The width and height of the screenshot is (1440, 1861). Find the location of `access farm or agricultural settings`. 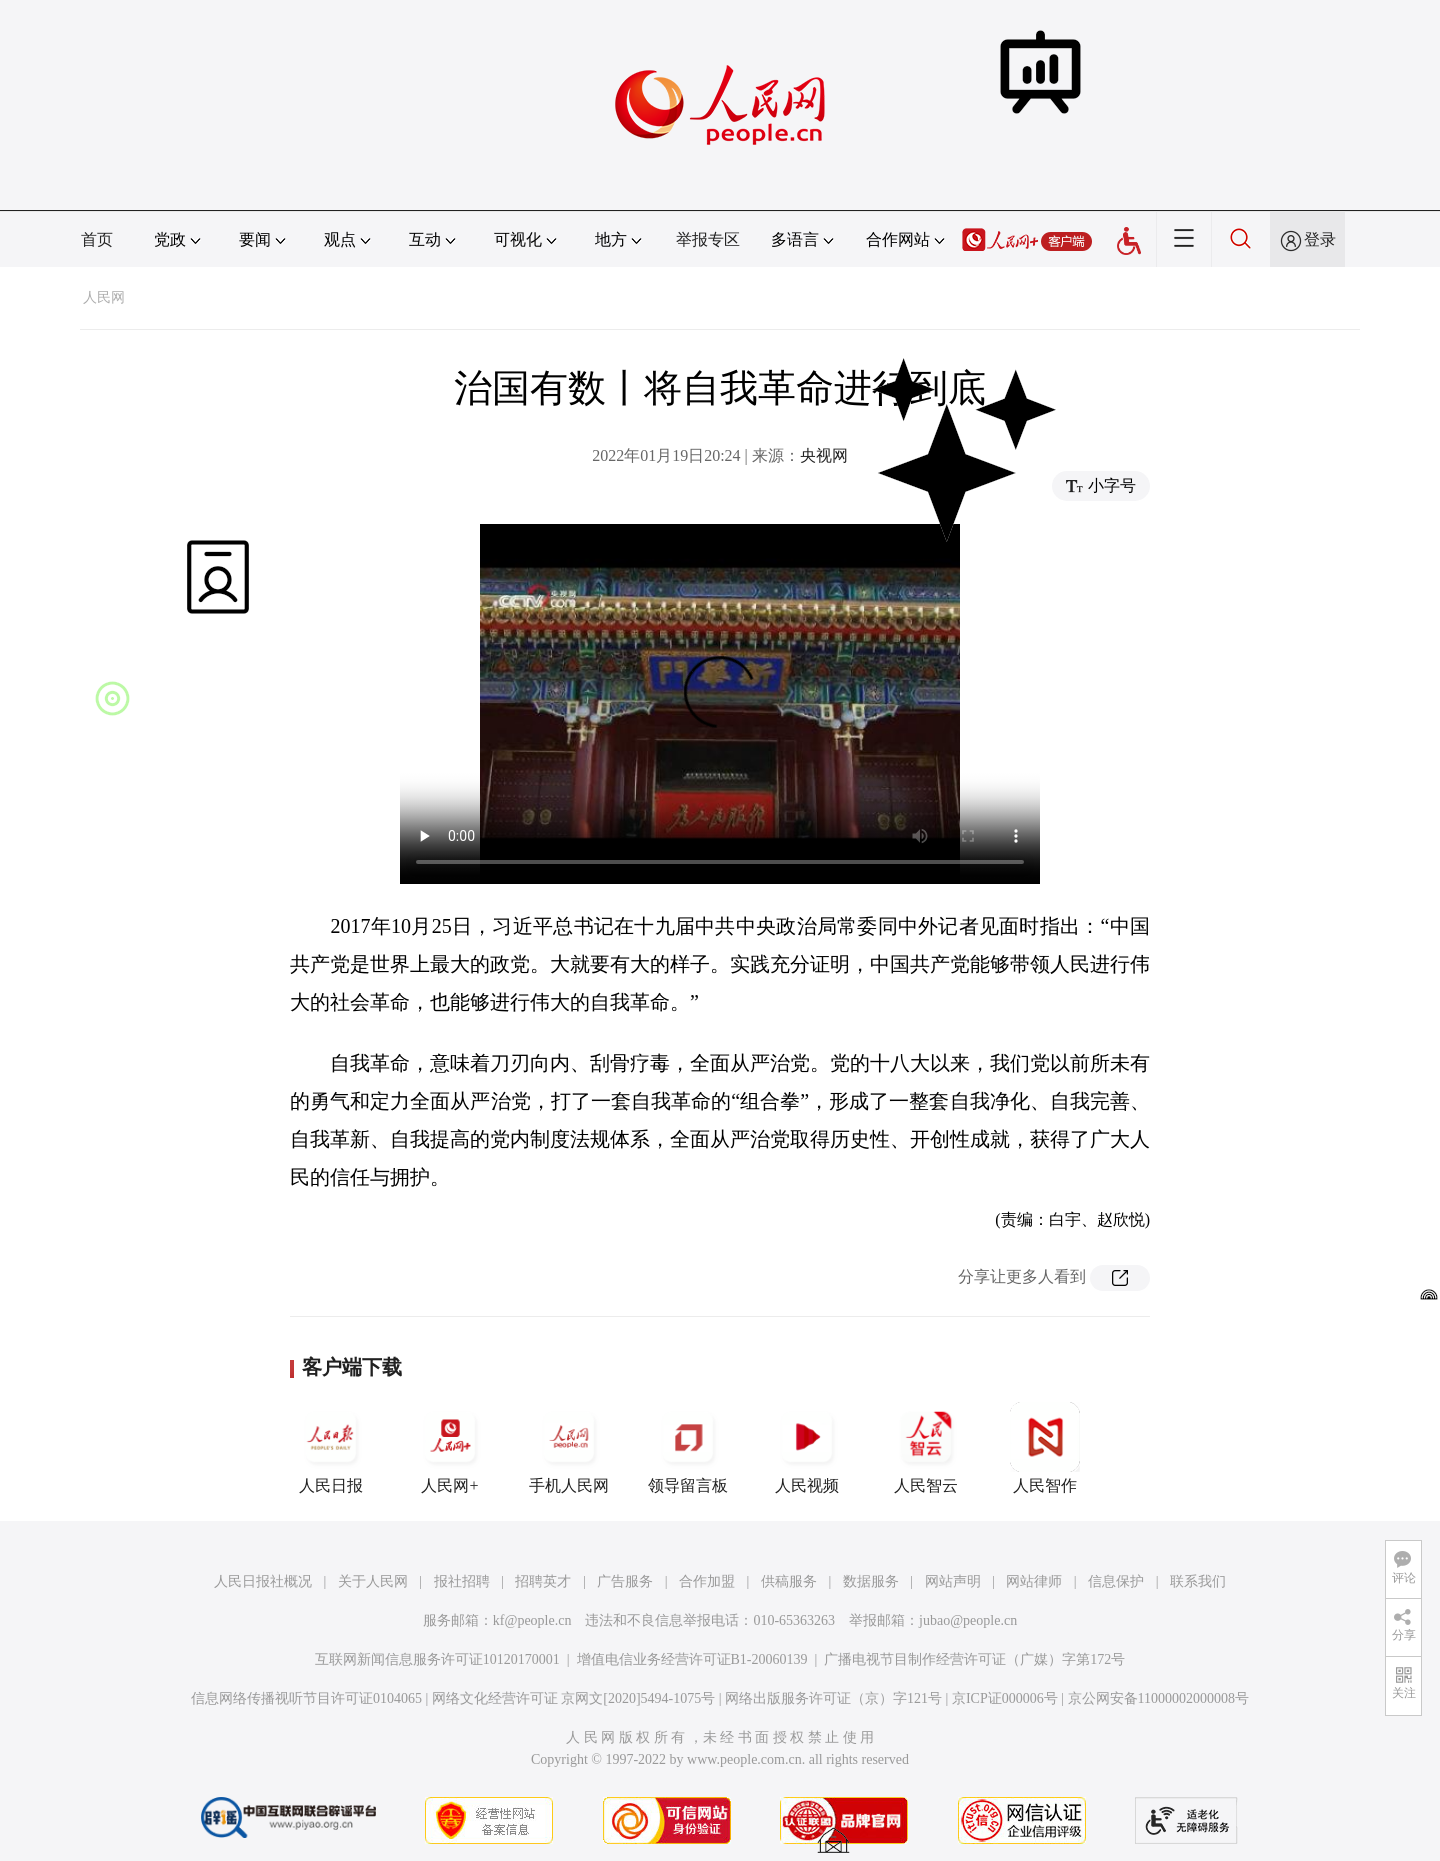

access farm or agricultural settings is located at coordinates (833, 1842).